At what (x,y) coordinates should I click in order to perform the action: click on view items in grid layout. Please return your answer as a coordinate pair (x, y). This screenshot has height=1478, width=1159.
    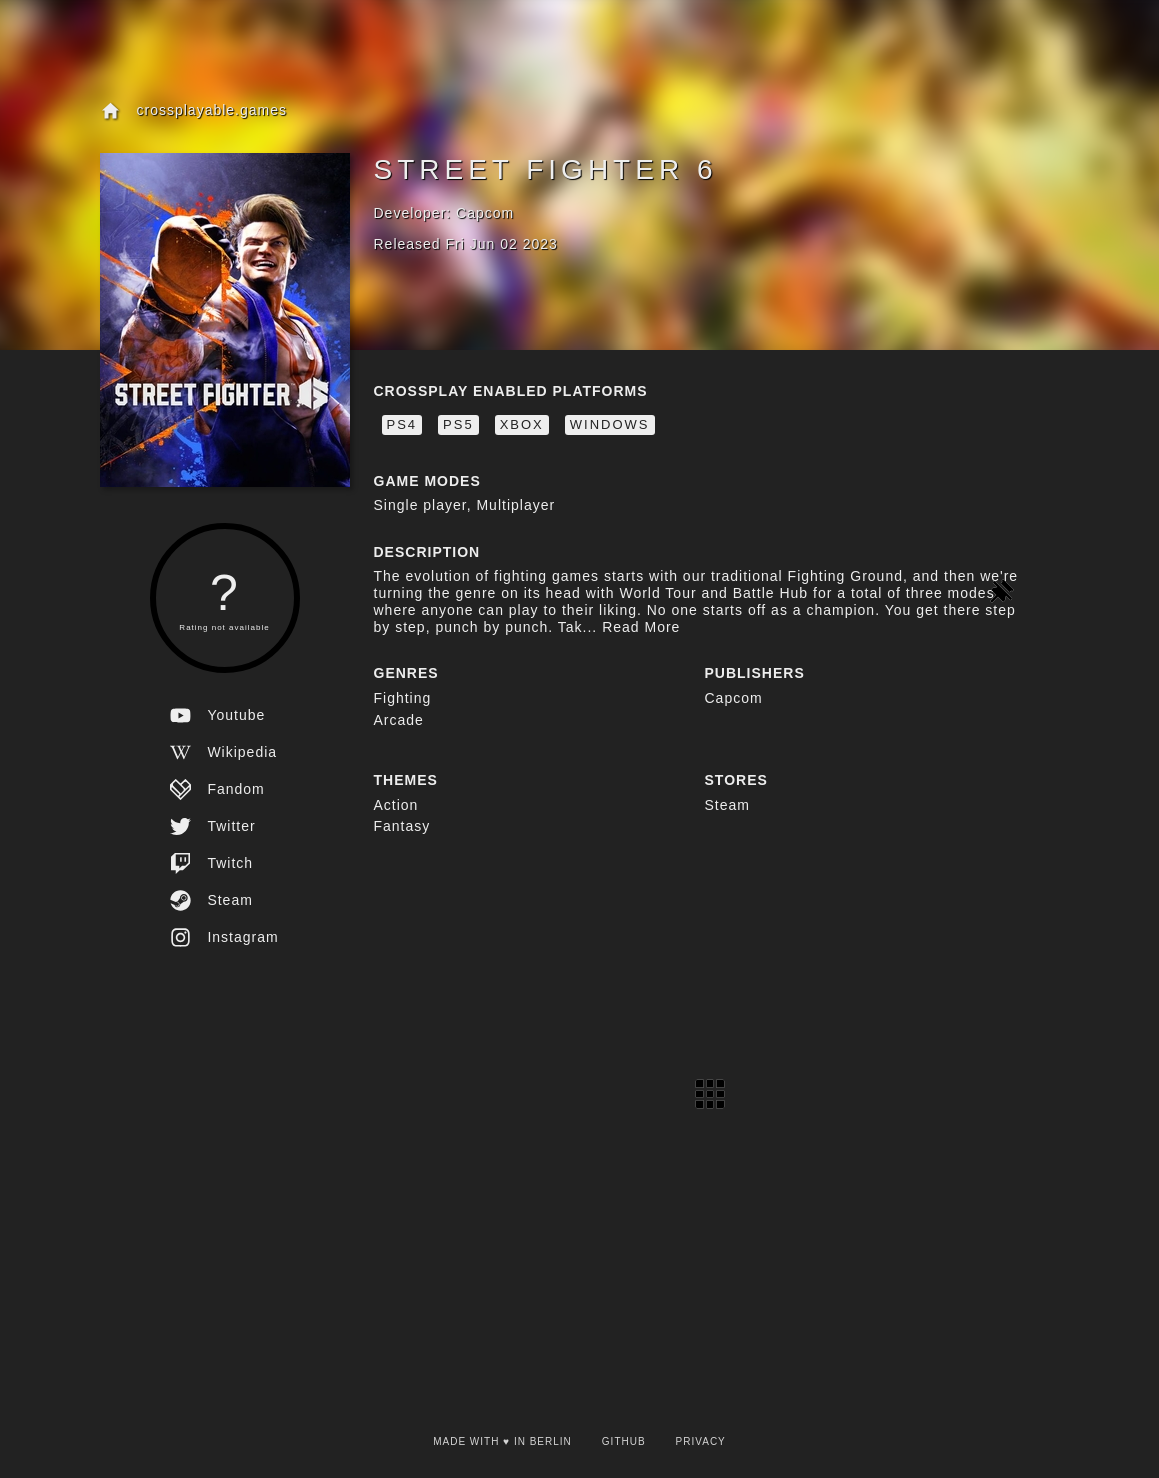
    Looking at the image, I should click on (710, 1094).